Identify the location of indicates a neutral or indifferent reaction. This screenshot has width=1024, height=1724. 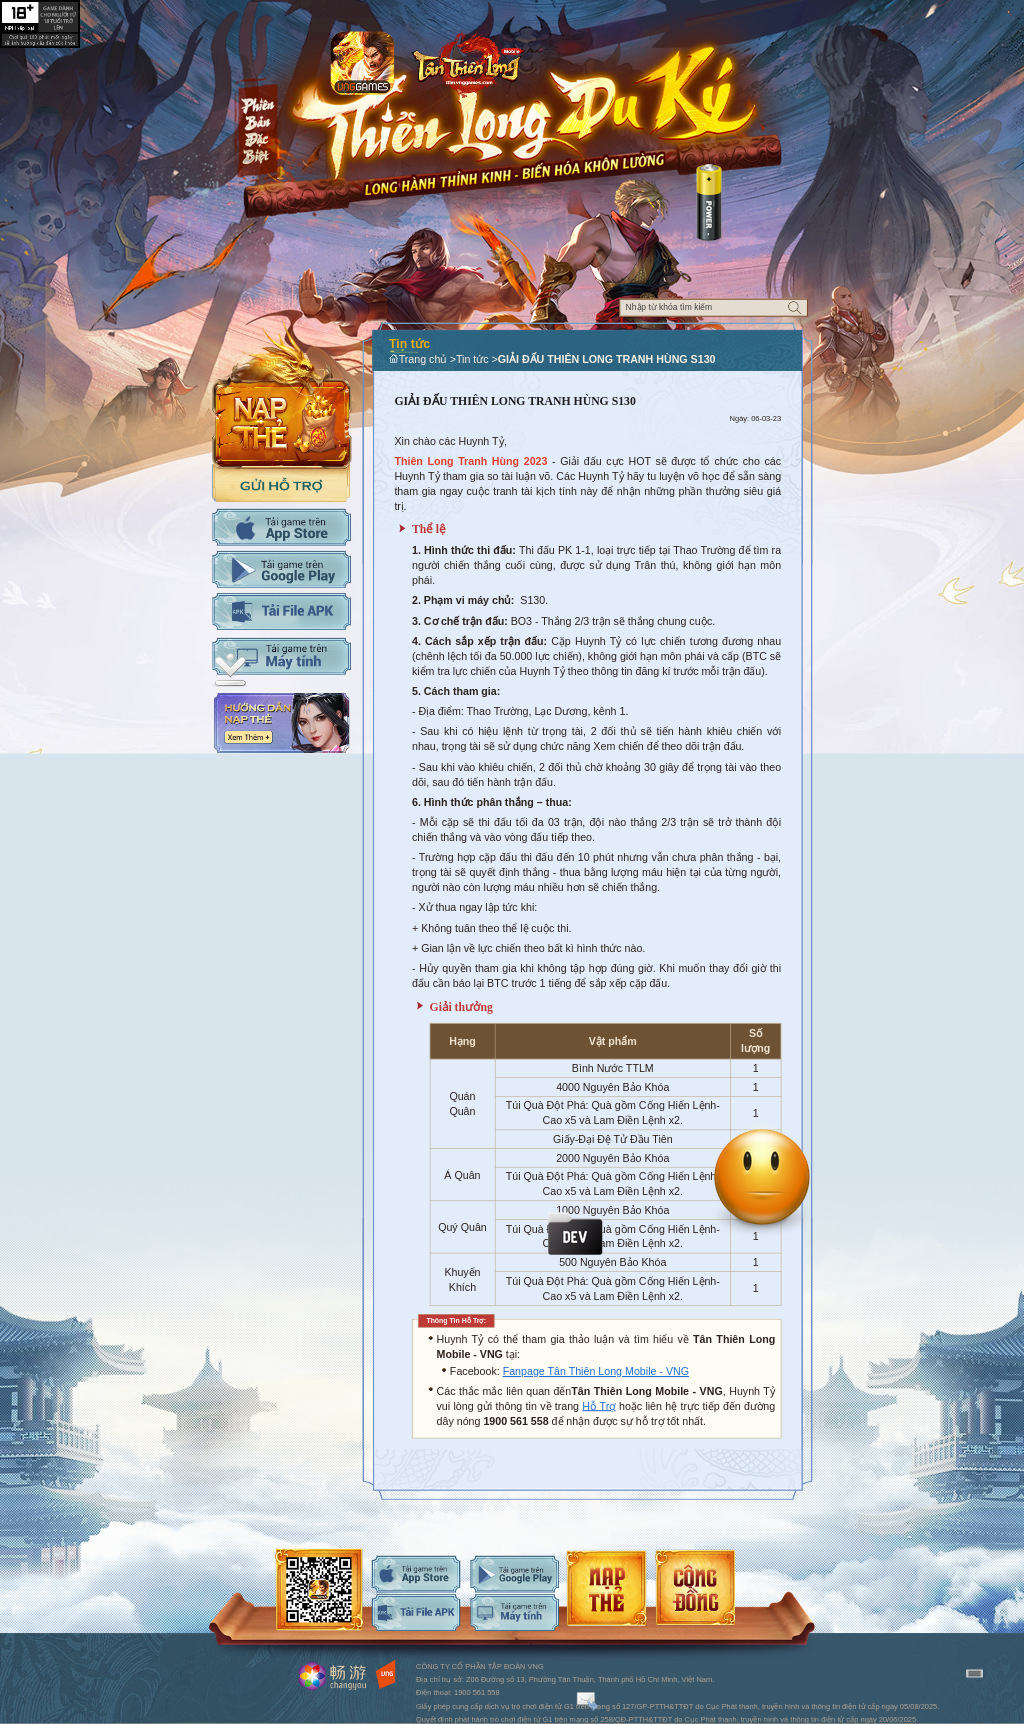
(762, 1181).